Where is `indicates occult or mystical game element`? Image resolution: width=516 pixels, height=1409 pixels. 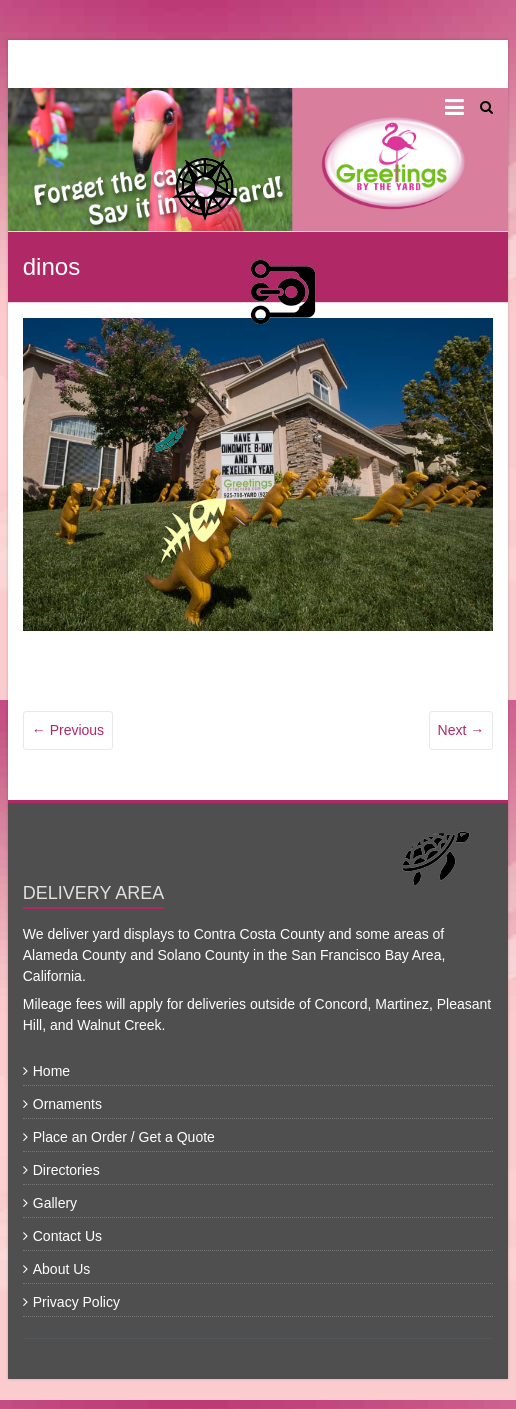
indicates occult or mystical game element is located at coordinates (205, 190).